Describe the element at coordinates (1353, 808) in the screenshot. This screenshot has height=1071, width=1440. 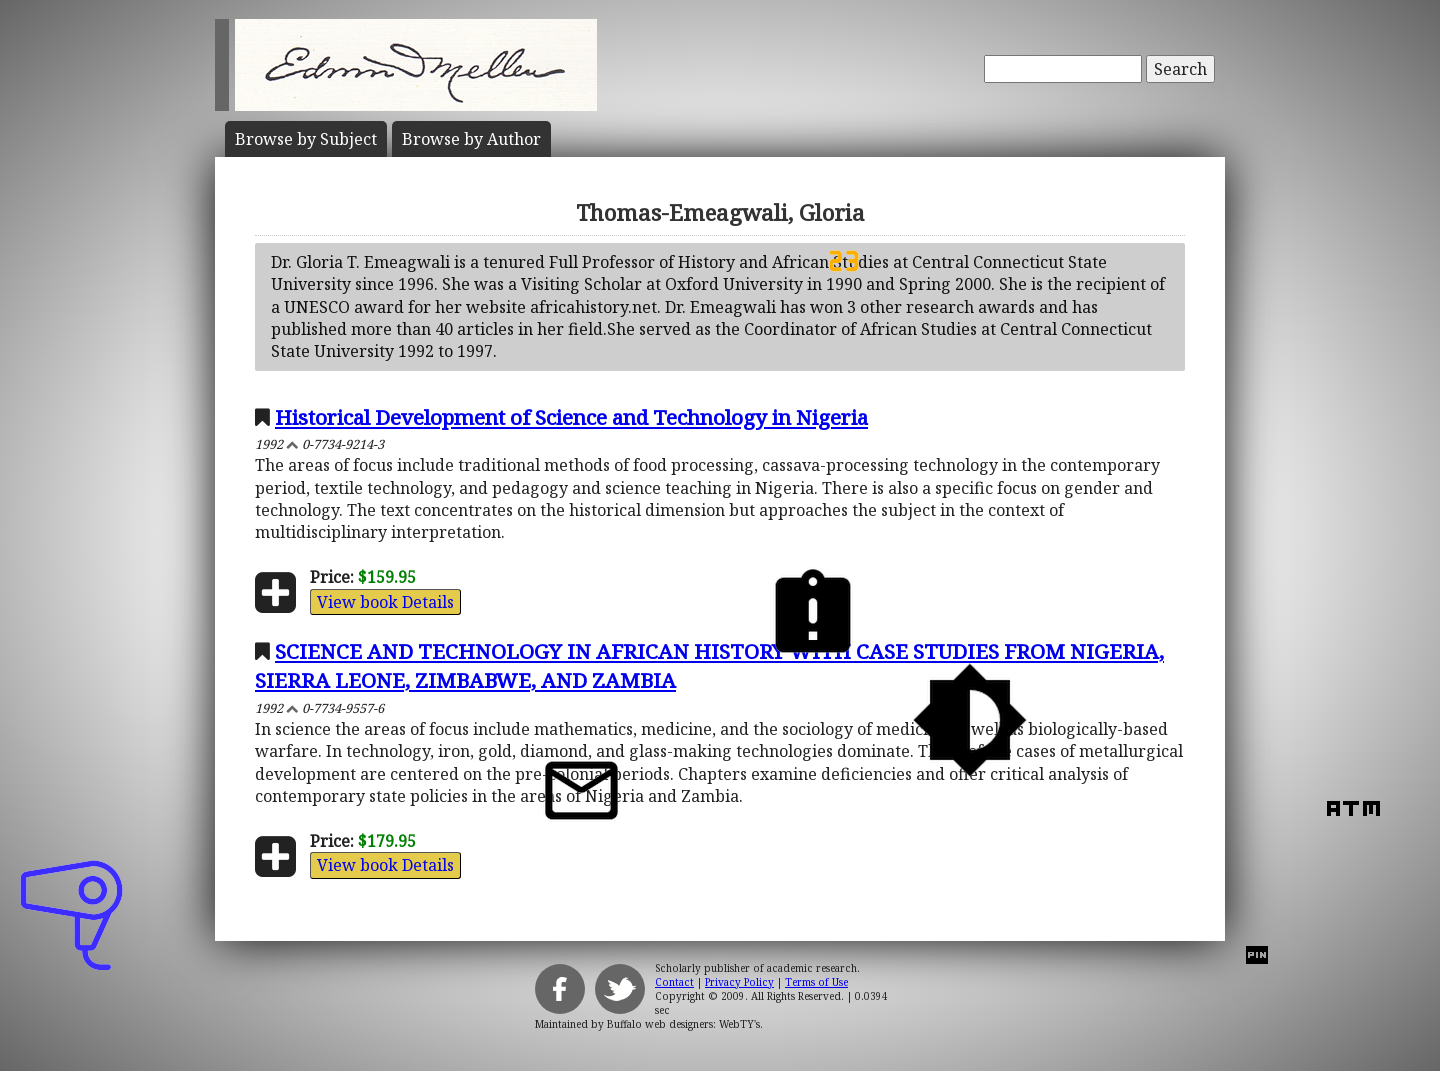
I see `find nearby ATM locations` at that location.